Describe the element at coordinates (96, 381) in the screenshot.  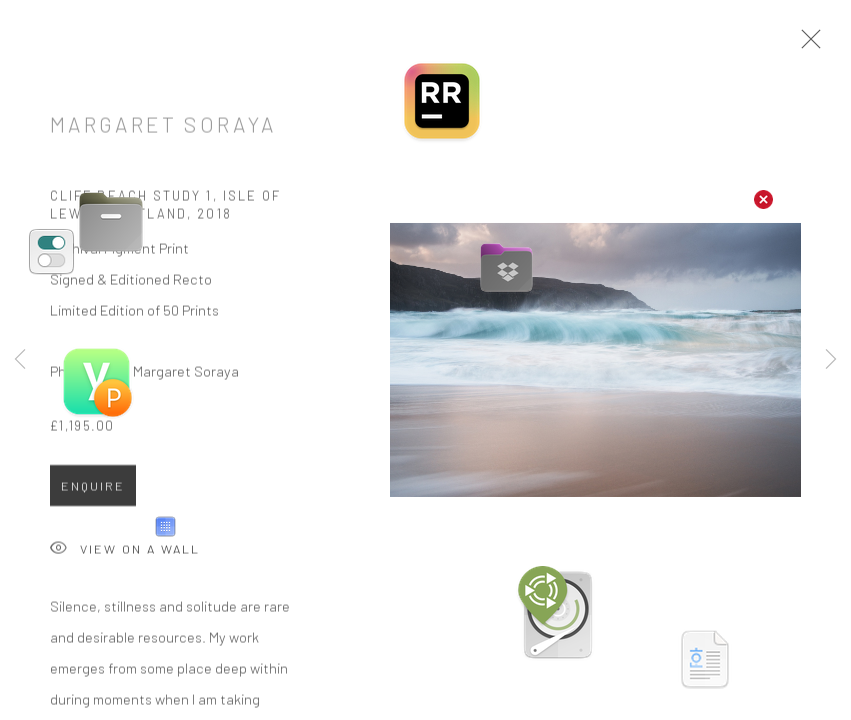
I see `open yubikey piv manager app` at that location.